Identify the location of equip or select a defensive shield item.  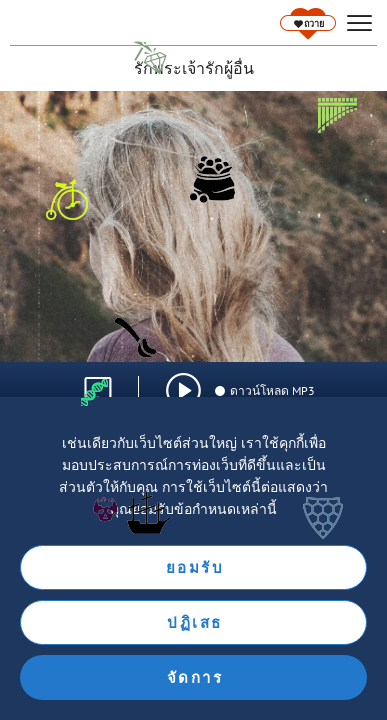
(323, 518).